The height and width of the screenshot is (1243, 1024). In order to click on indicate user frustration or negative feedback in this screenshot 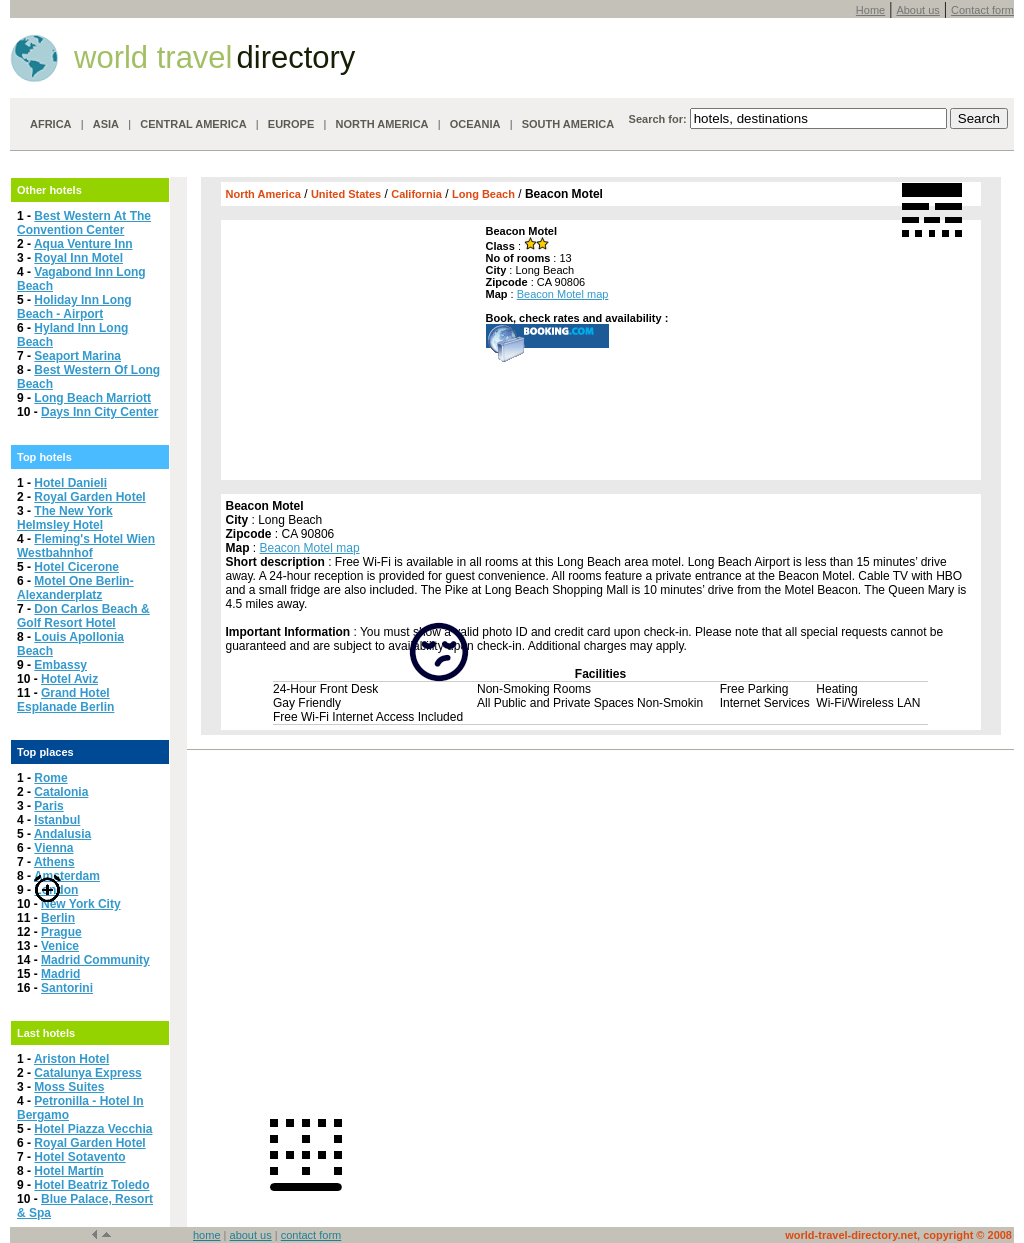, I will do `click(439, 652)`.